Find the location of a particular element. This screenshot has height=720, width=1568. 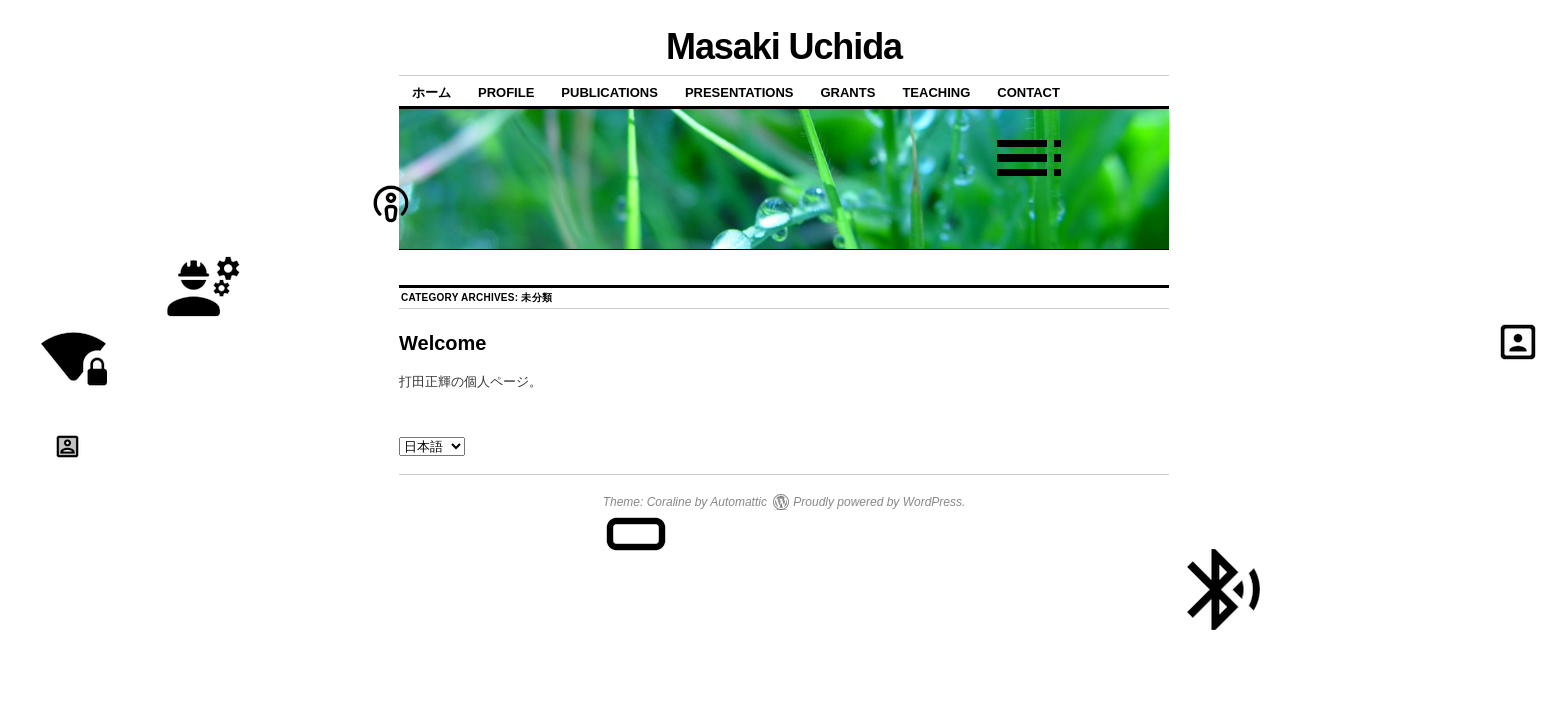

switch to portrait orientation mode is located at coordinates (1518, 342).